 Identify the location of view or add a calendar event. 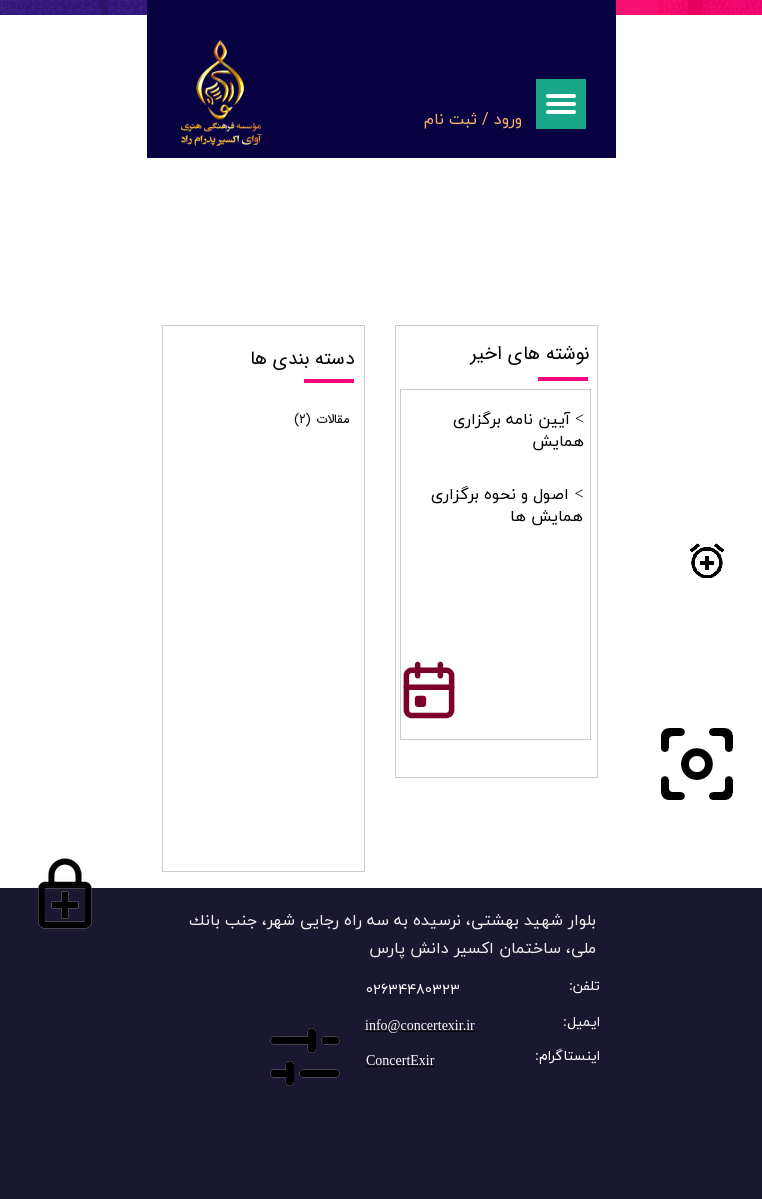
(429, 690).